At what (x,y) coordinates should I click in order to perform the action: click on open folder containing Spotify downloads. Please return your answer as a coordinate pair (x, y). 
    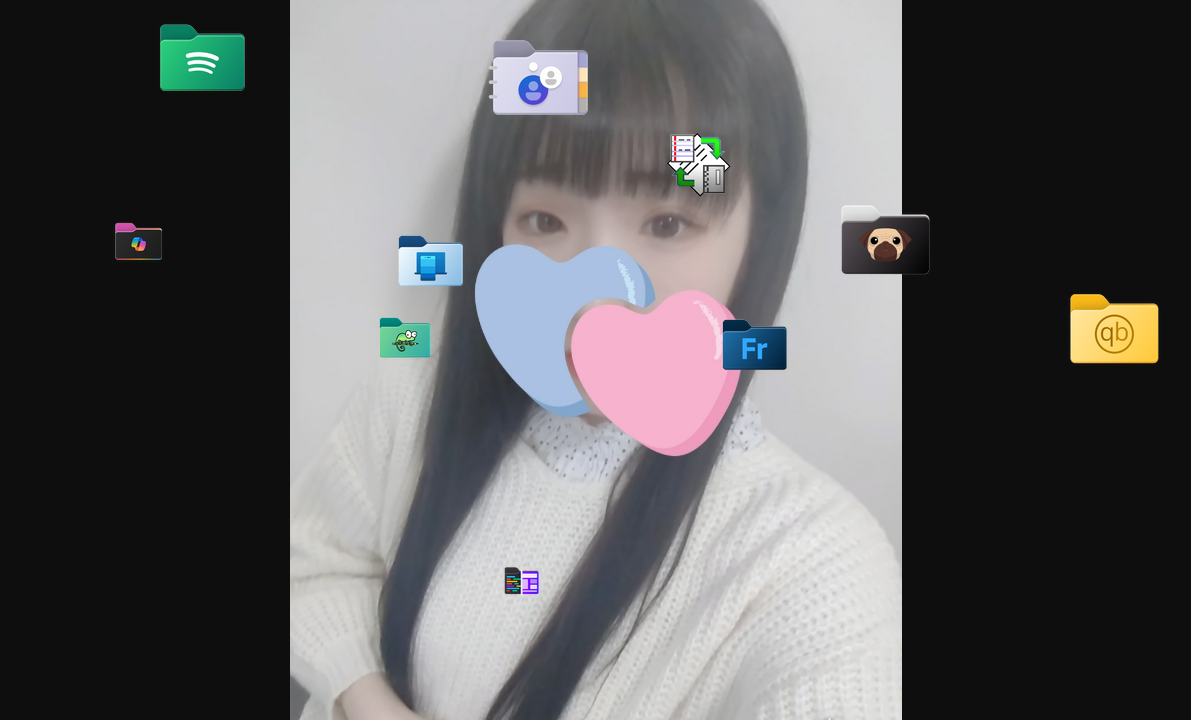
    Looking at the image, I should click on (202, 60).